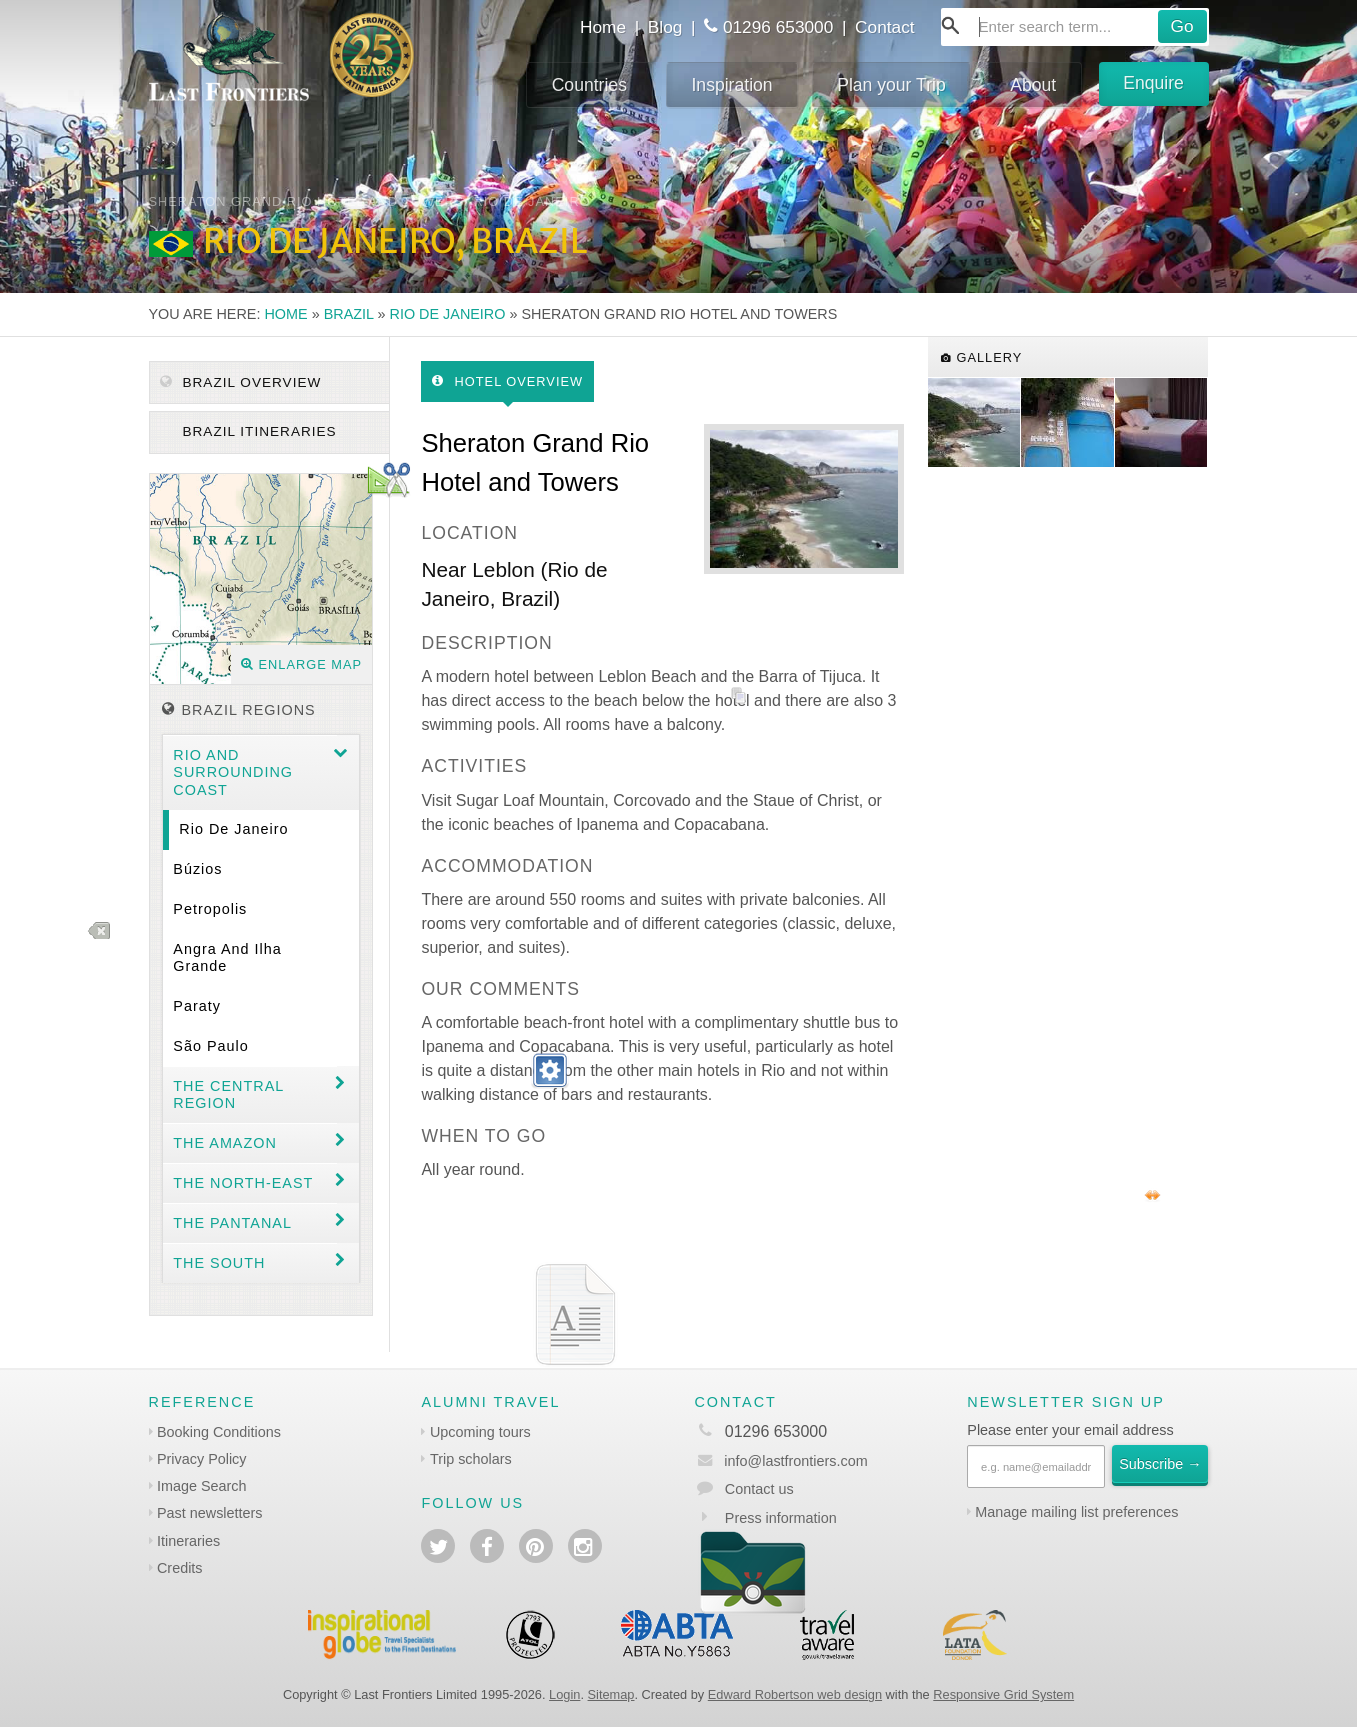  I want to click on open folder containing pokémon park ball game files, so click(752, 1575).